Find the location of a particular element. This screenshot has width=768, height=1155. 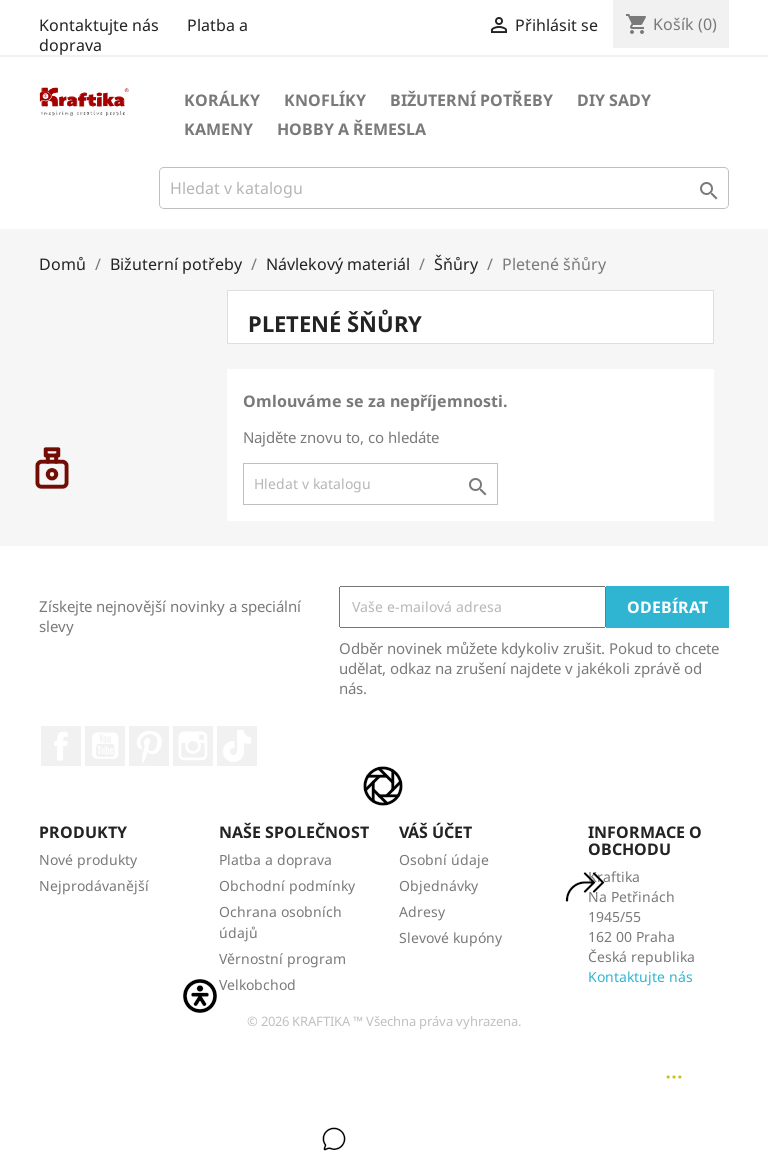

access more options or actions is located at coordinates (674, 1077).